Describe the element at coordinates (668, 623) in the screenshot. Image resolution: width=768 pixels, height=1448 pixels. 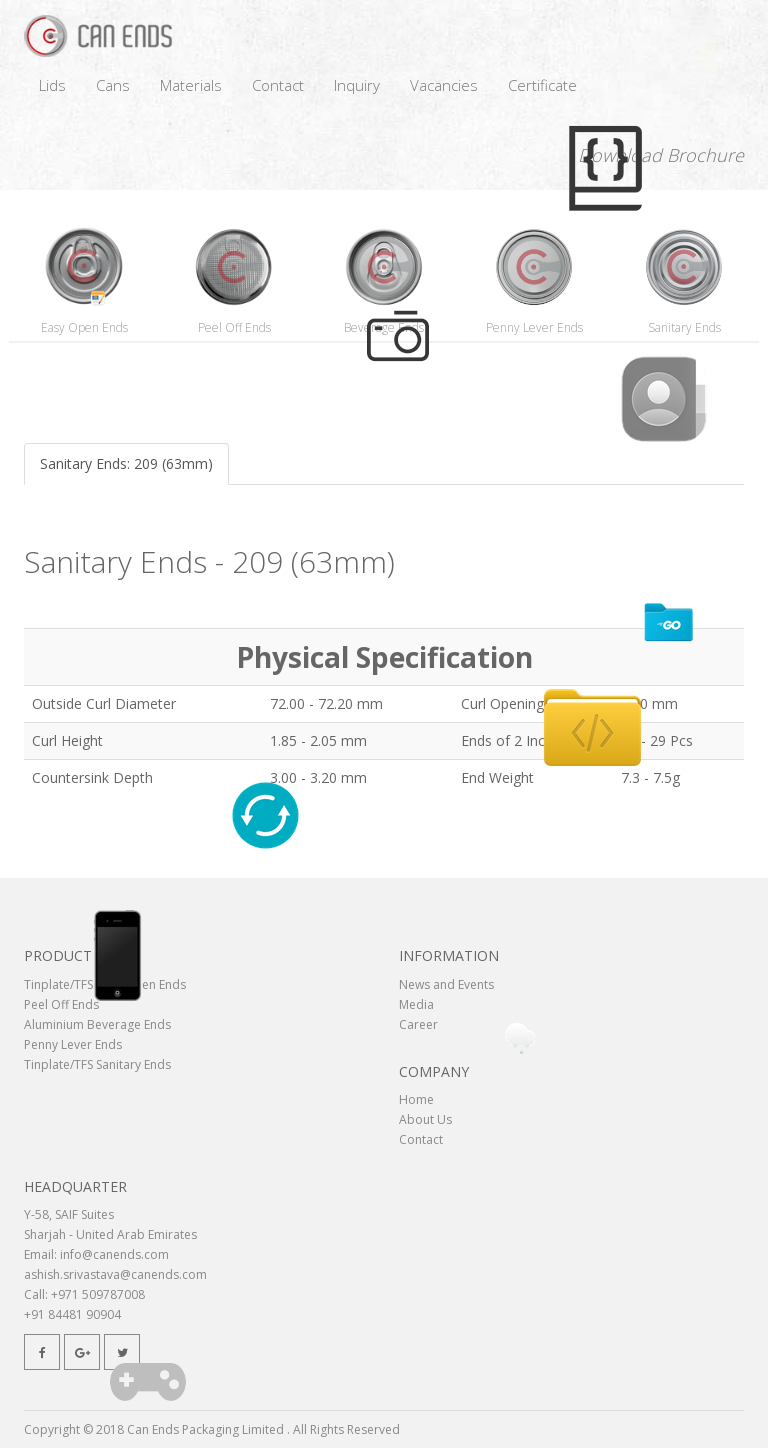
I see `open folder containing Go language projects` at that location.